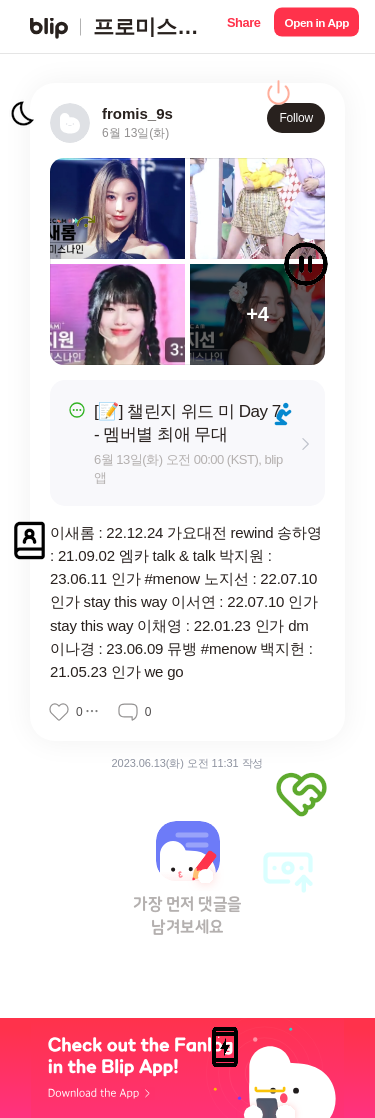 The width and height of the screenshot is (375, 1118). I want to click on redo action with active state indicator, so click(86, 221).